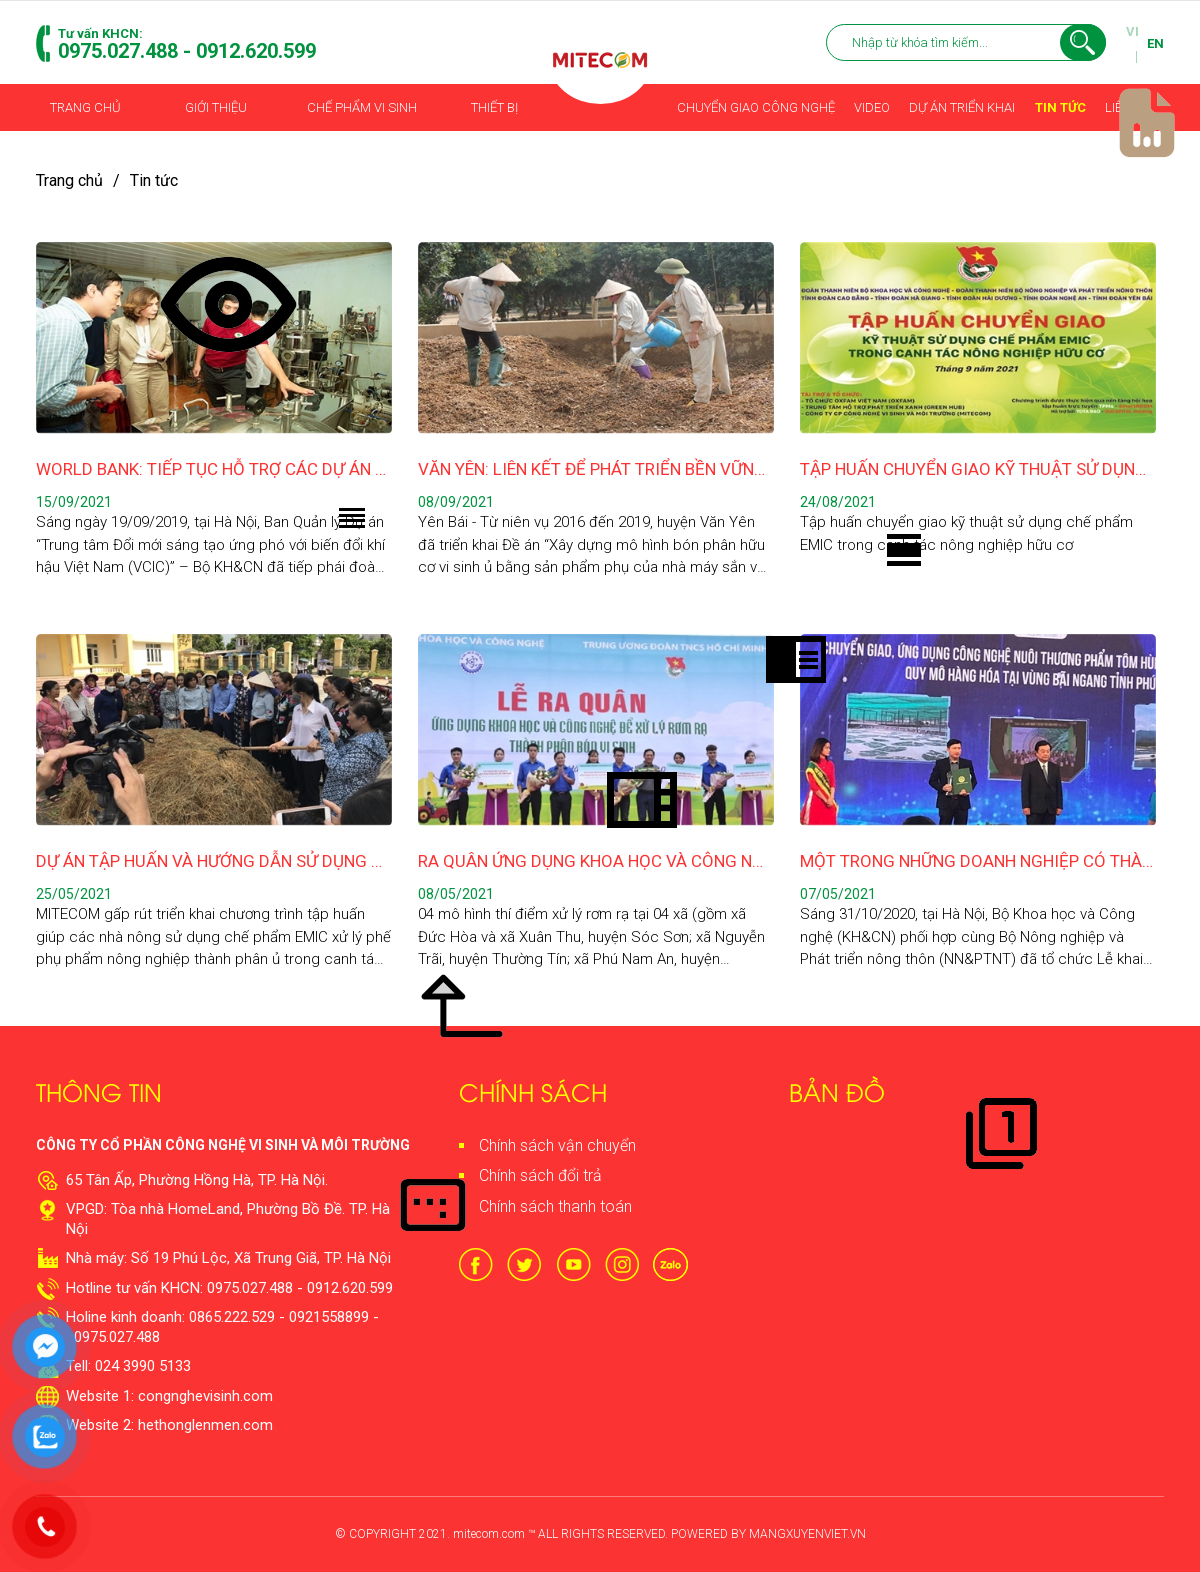 This screenshot has width=1200, height=1572. Describe the element at coordinates (642, 800) in the screenshot. I see `toggle sidebar panel visibility` at that location.